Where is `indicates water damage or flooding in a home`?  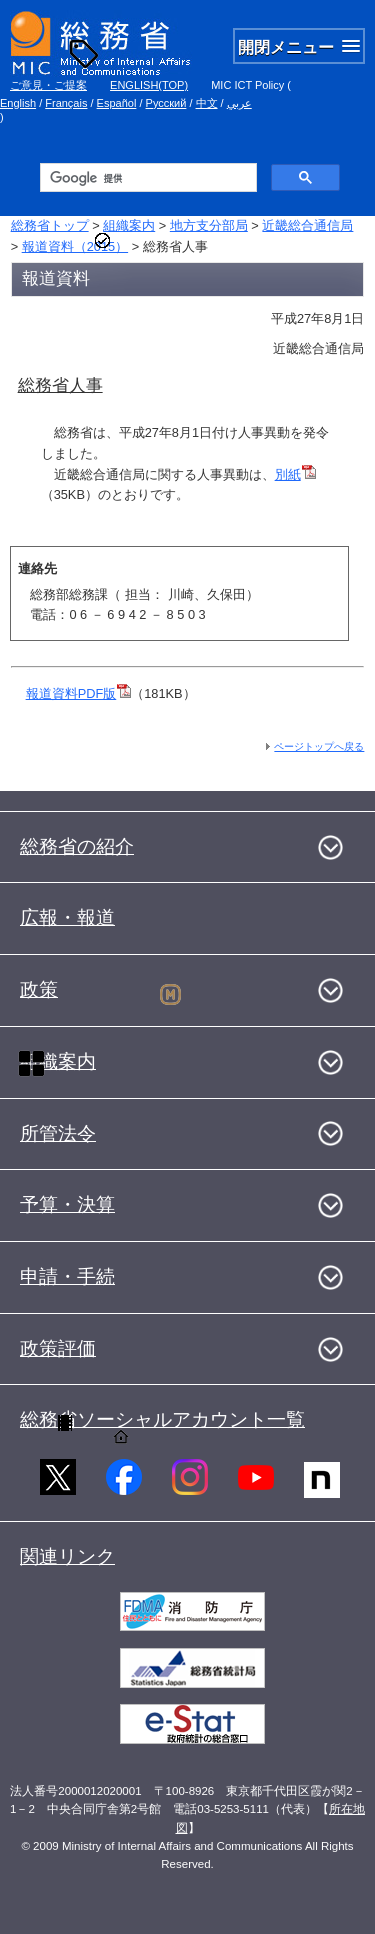 indicates water damage or flooding in a home is located at coordinates (121, 1437).